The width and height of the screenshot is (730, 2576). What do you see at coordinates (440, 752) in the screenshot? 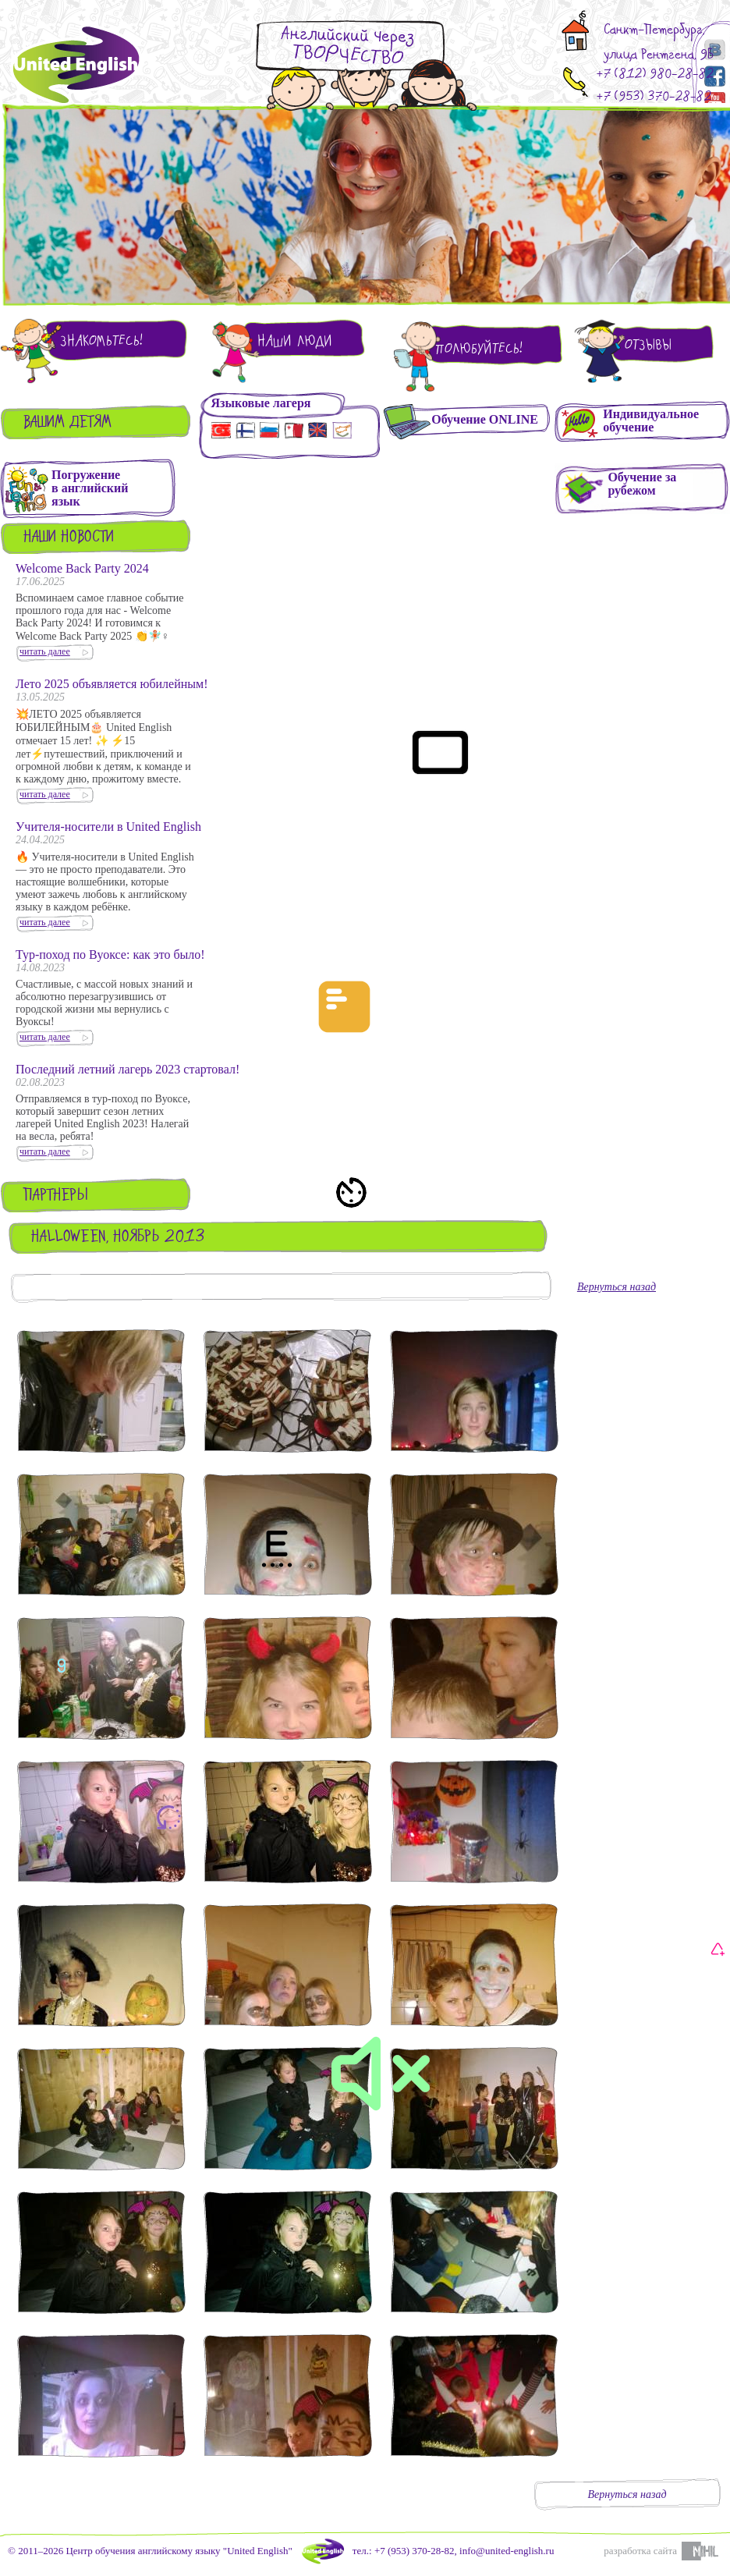
I see `crop image to landscape orientation` at bounding box center [440, 752].